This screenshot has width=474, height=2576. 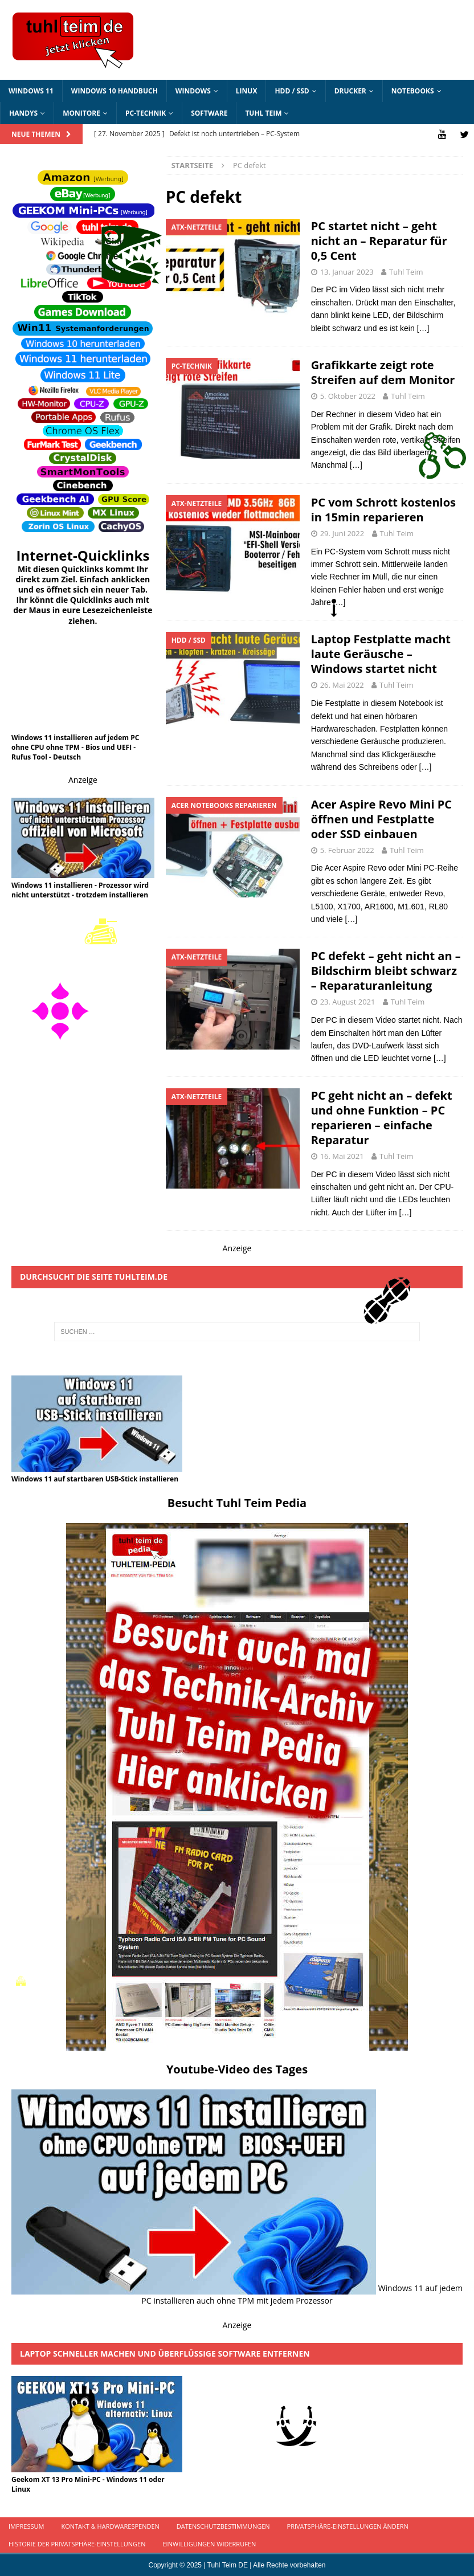 What do you see at coordinates (60, 1011) in the screenshot?
I see `indicates luck or chance-based game mechanic` at bounding box center [60, 1011].